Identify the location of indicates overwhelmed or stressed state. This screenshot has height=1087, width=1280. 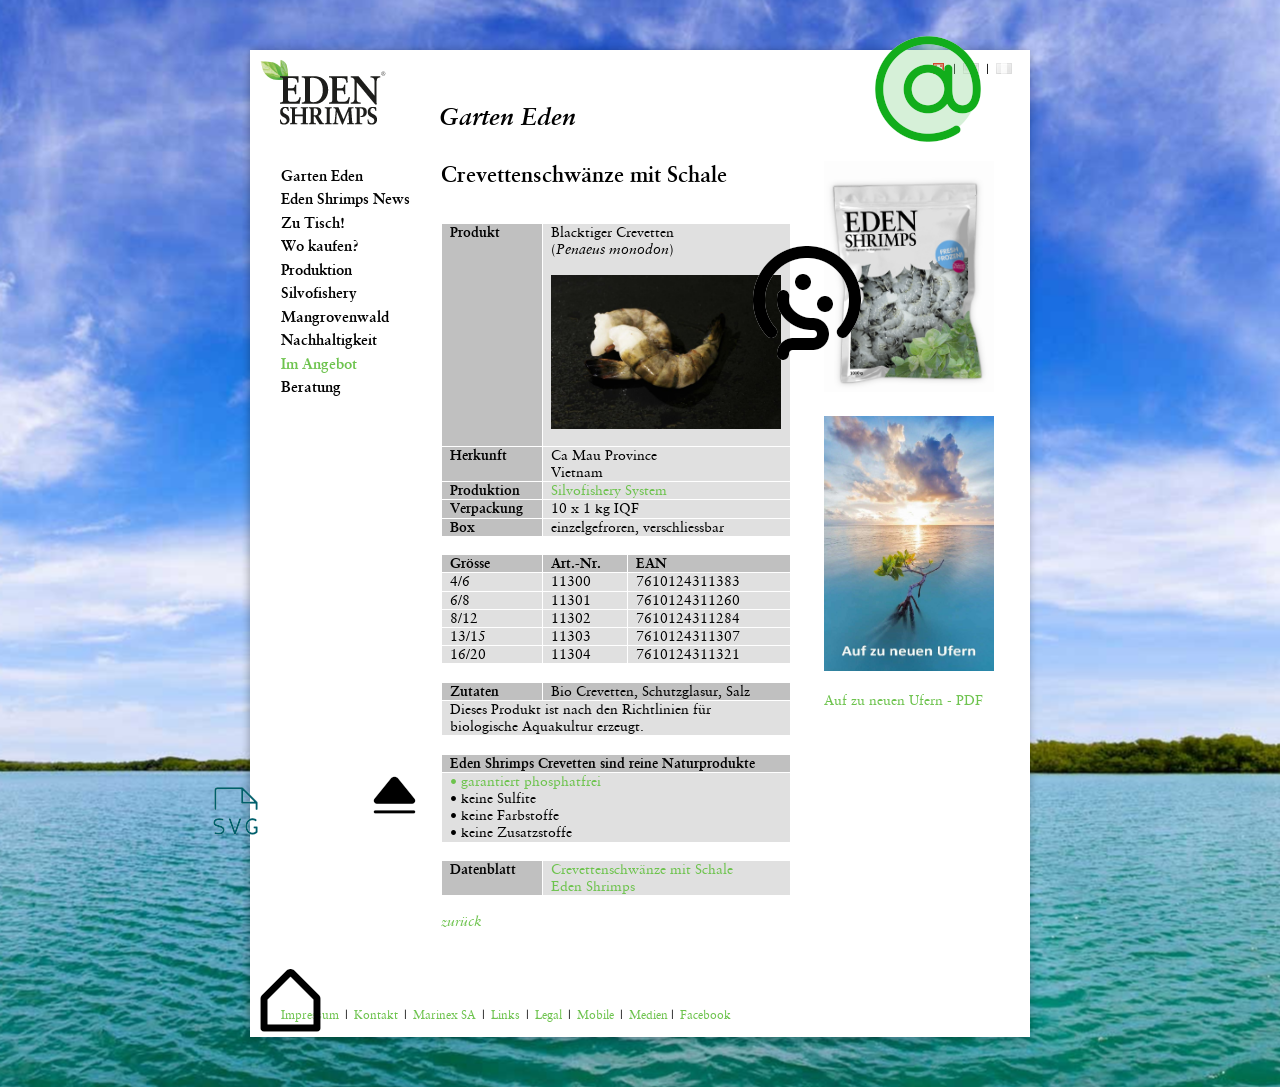
(807, 300).